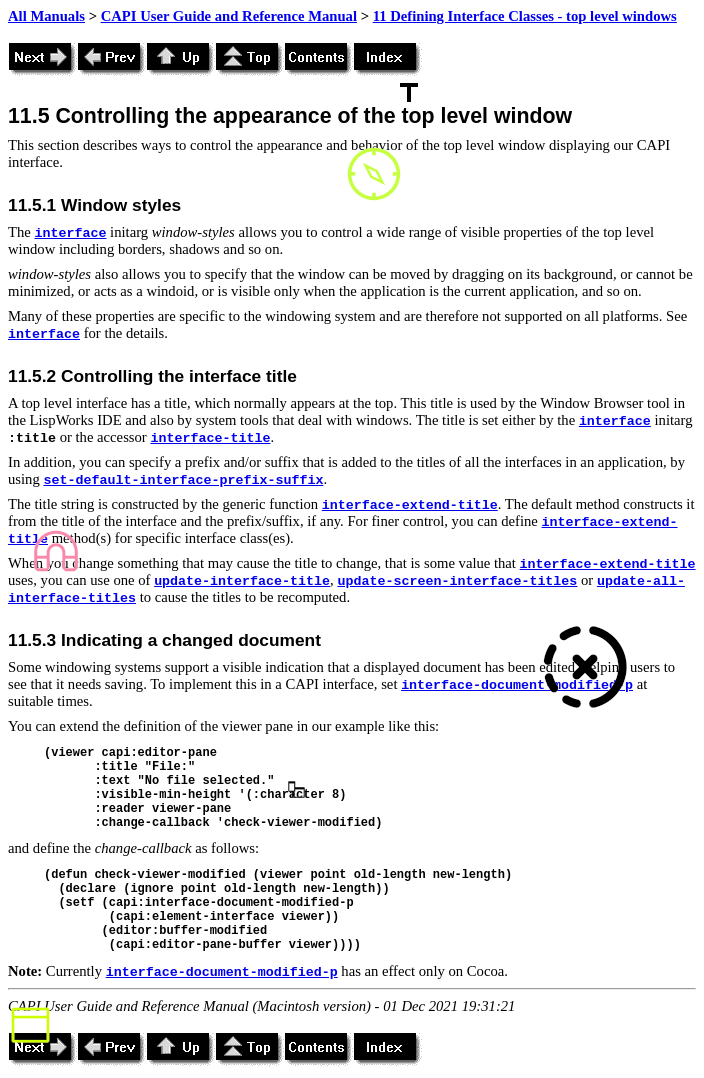 The image size is (704, 1078). Describe the element at coordinates (374, 174) in the screenshot. I see `navigate to explore or discover features` at that location.